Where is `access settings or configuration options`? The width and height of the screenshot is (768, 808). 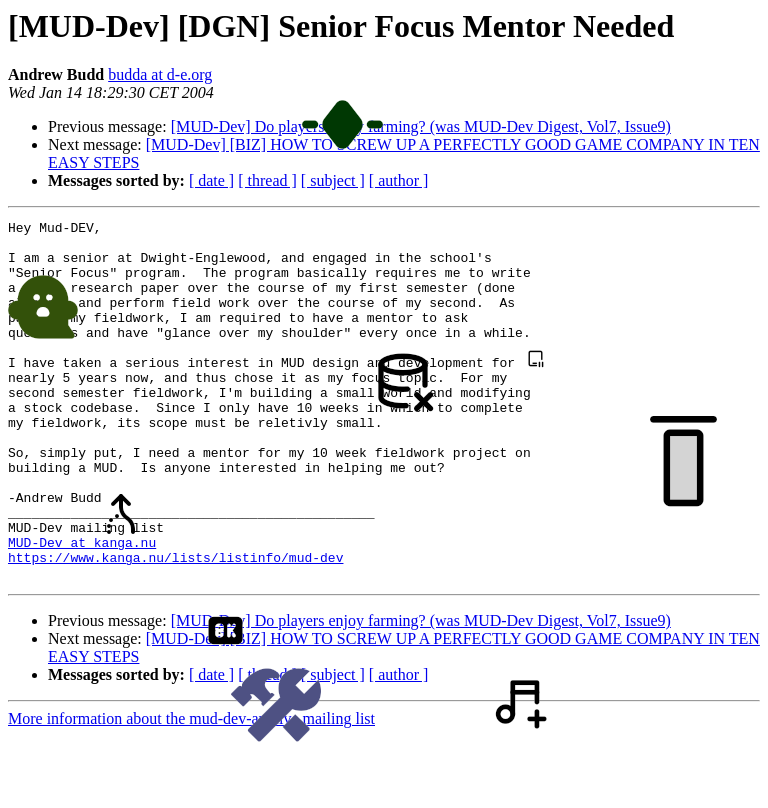 access settings or configuration options is located at coordinates (276, 705).